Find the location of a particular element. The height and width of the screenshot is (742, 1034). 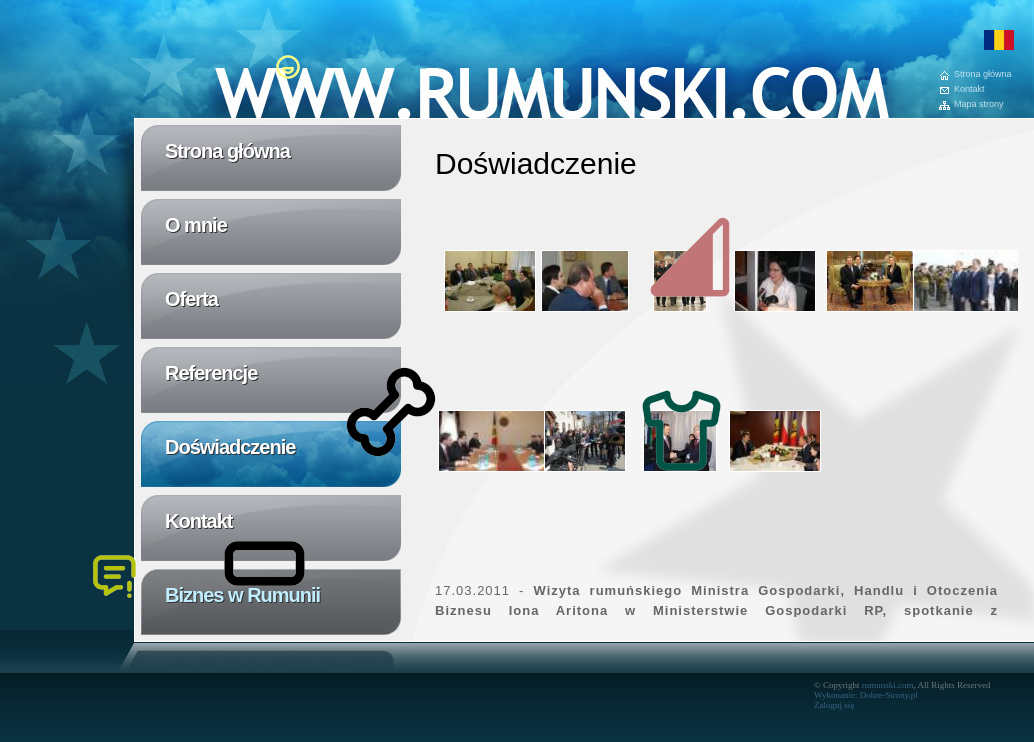

access pet-related features or settings is located at coordinates (391, 412).